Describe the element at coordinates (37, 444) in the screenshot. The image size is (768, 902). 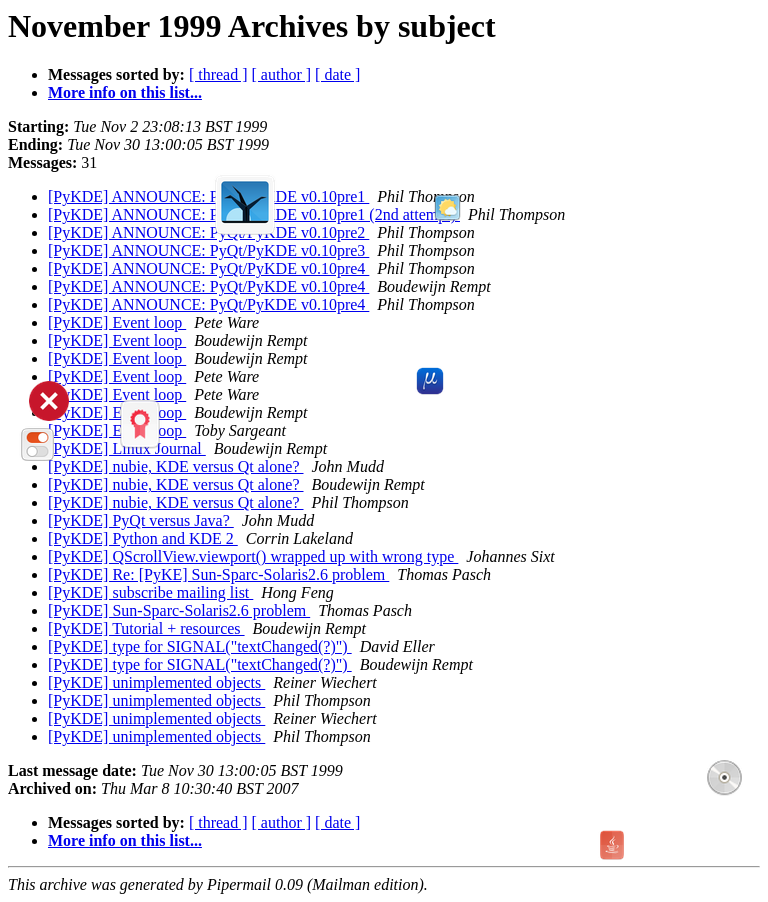
I see `open unity tweak tool settings` at that location.